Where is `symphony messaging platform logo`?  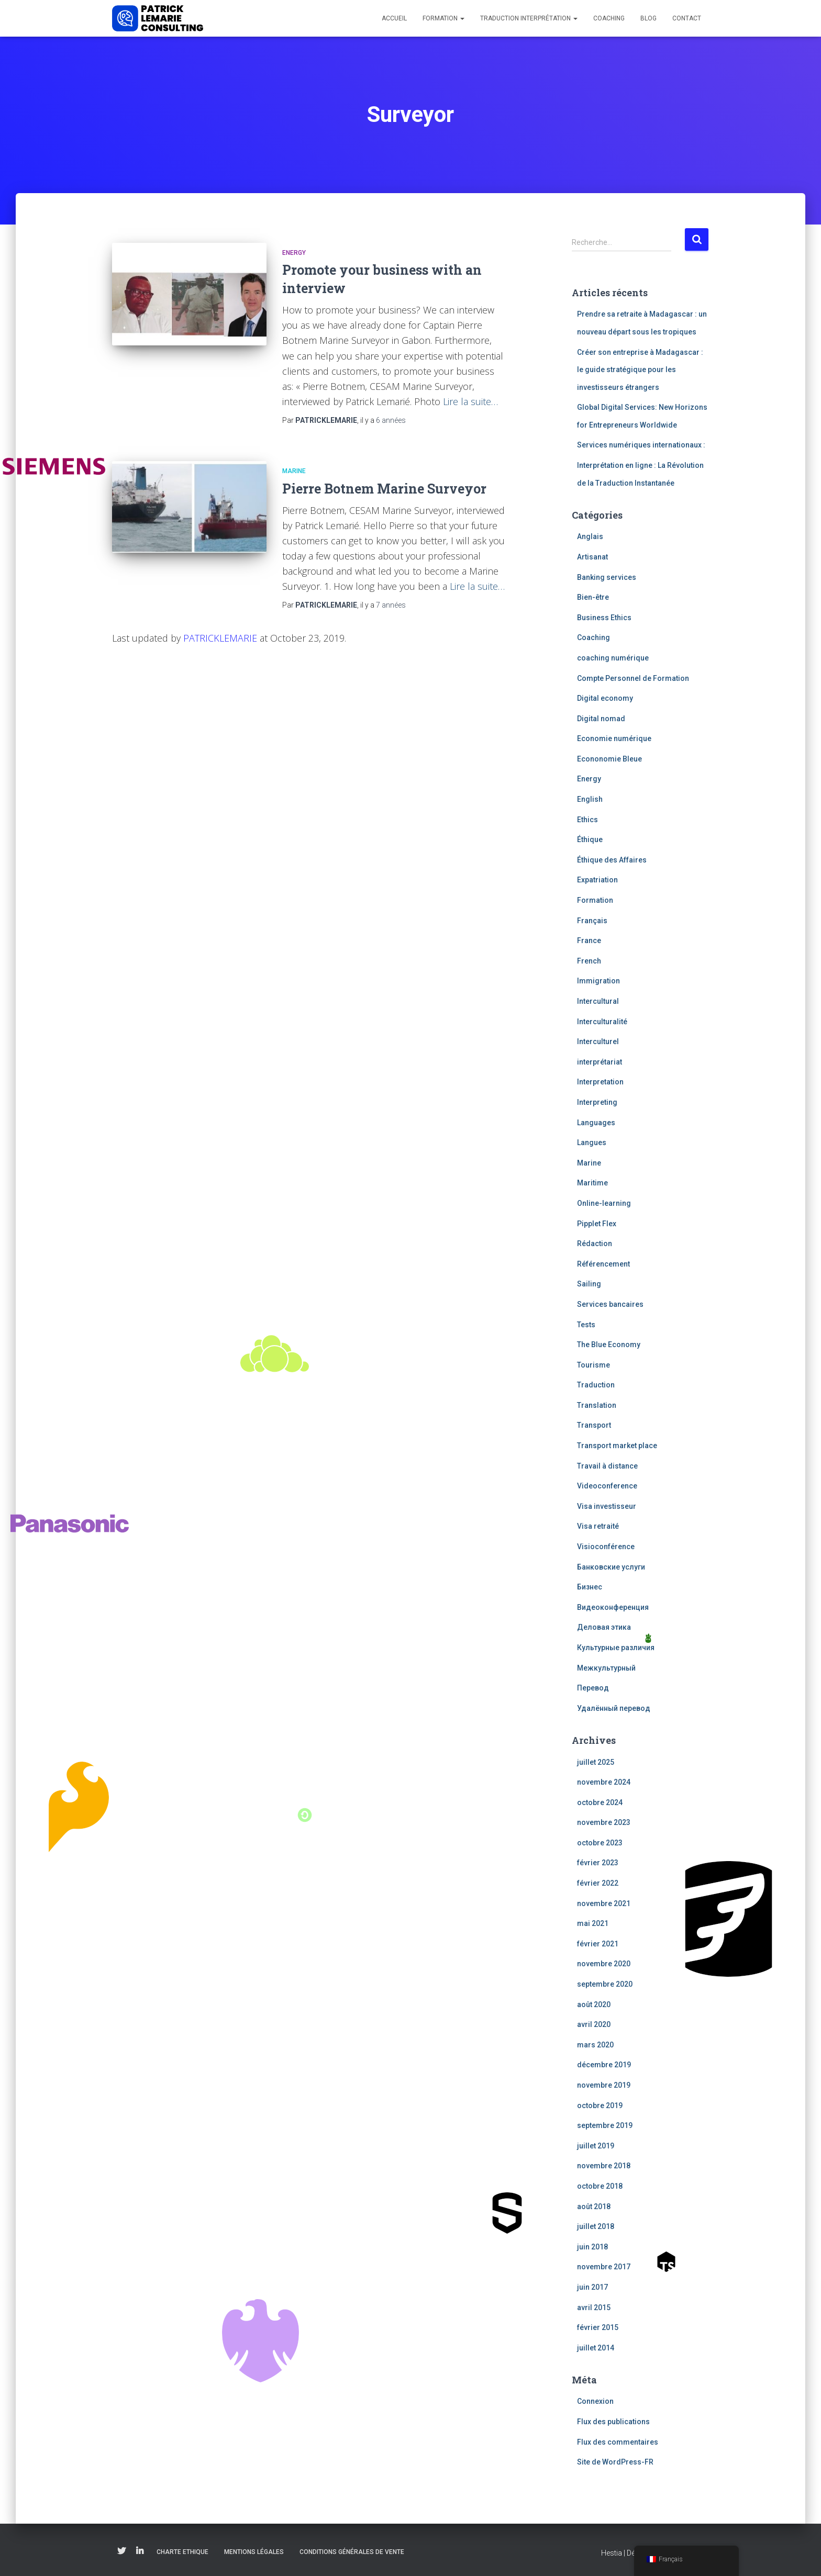
symphony messaging platform logo is located at coordinates (507, 2213).